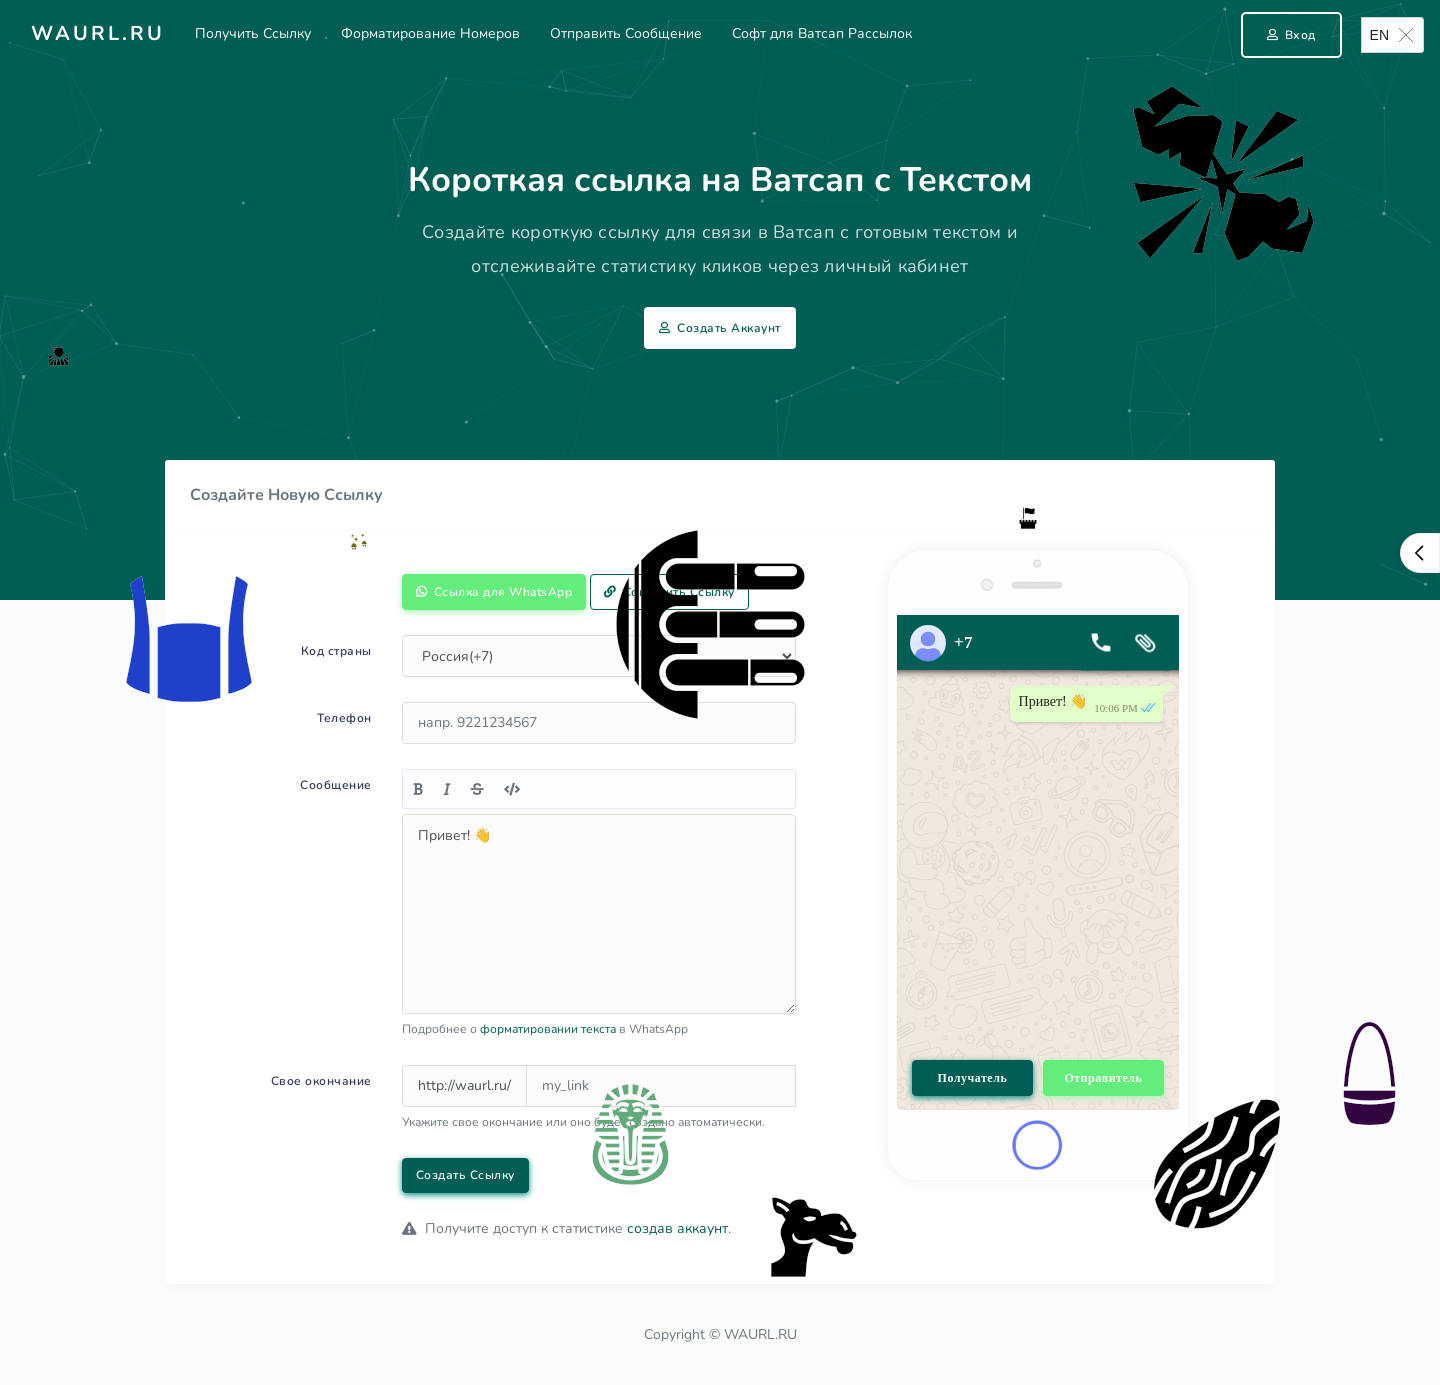  What do you see at coordinates (1217, 1164) in the screenshot?
I see `indicates almond or tree nut allergen warning` at bounding box center [1217, 1164].